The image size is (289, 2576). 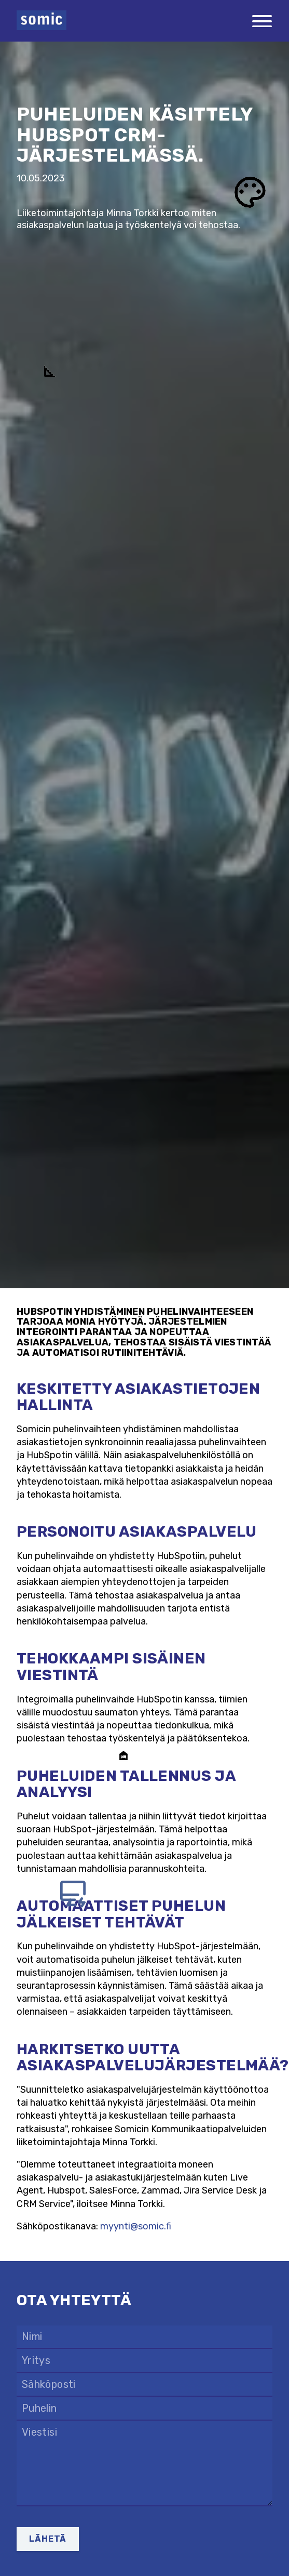 I want to click on power settings for desktop computer, so click(x=73, y=1893).